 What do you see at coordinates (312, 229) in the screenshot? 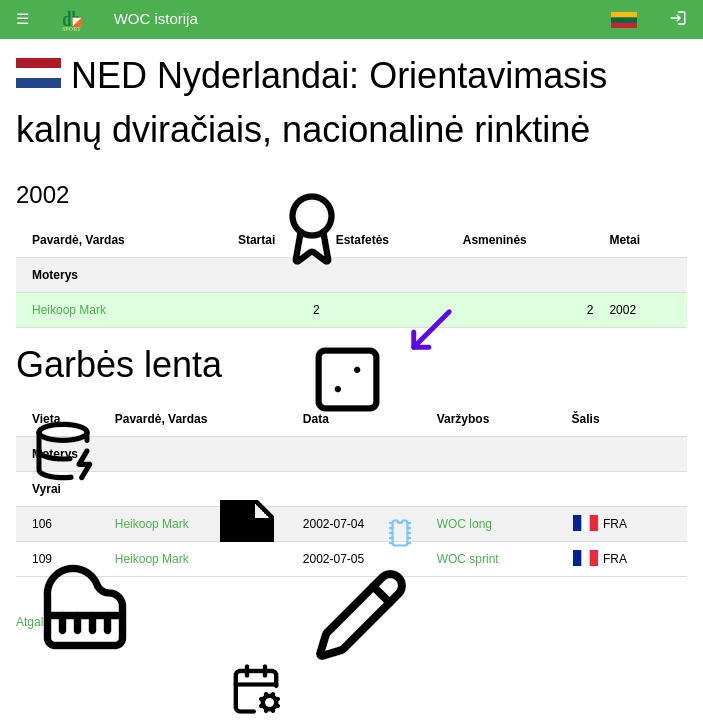
I see `view achievements or awards` at bounding box center [312, 229].